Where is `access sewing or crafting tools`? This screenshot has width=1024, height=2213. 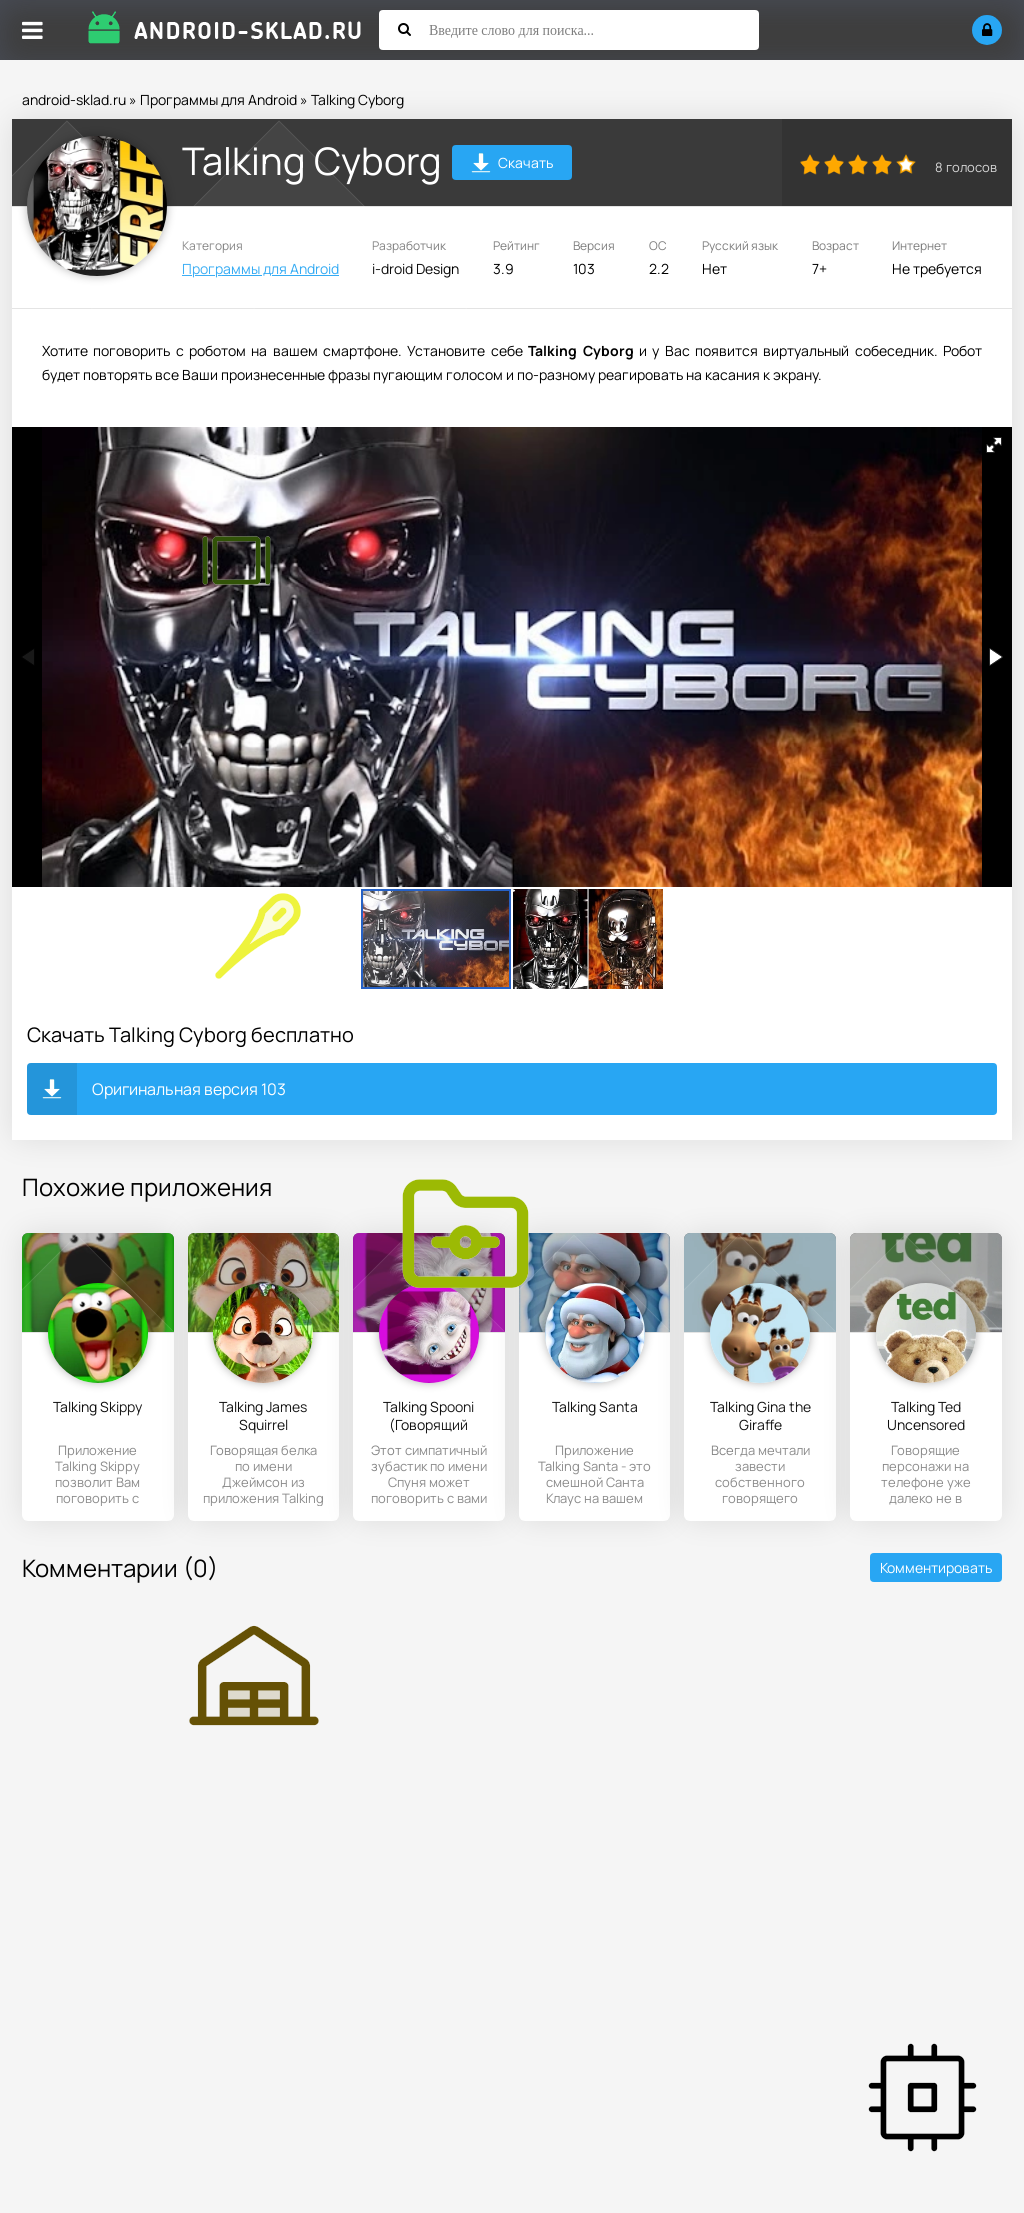
access sewing or crafting tools is located at coordinates (258, 936).